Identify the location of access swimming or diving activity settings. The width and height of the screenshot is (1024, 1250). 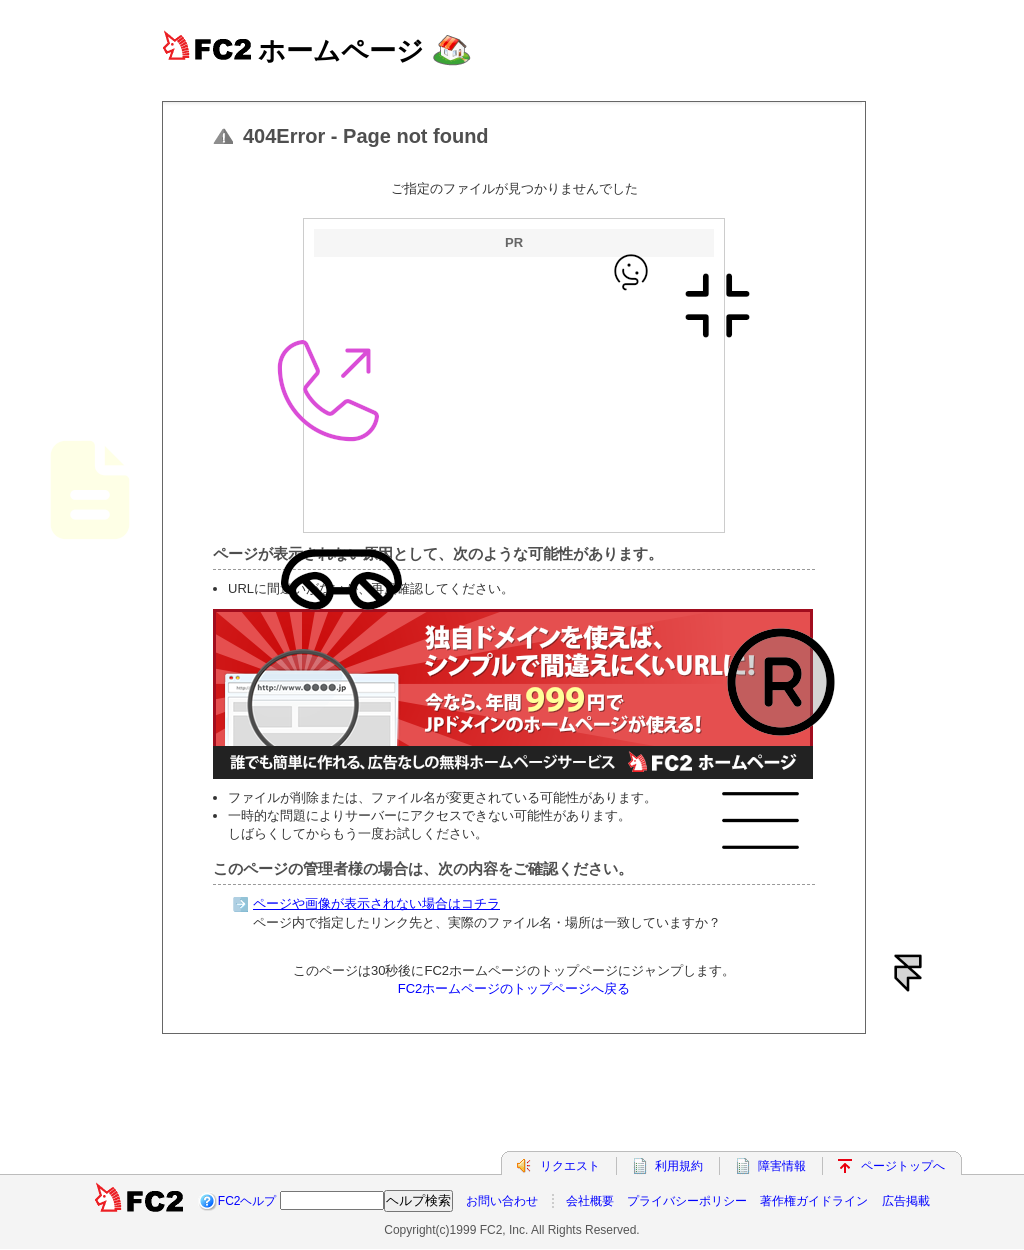
(341, 579).